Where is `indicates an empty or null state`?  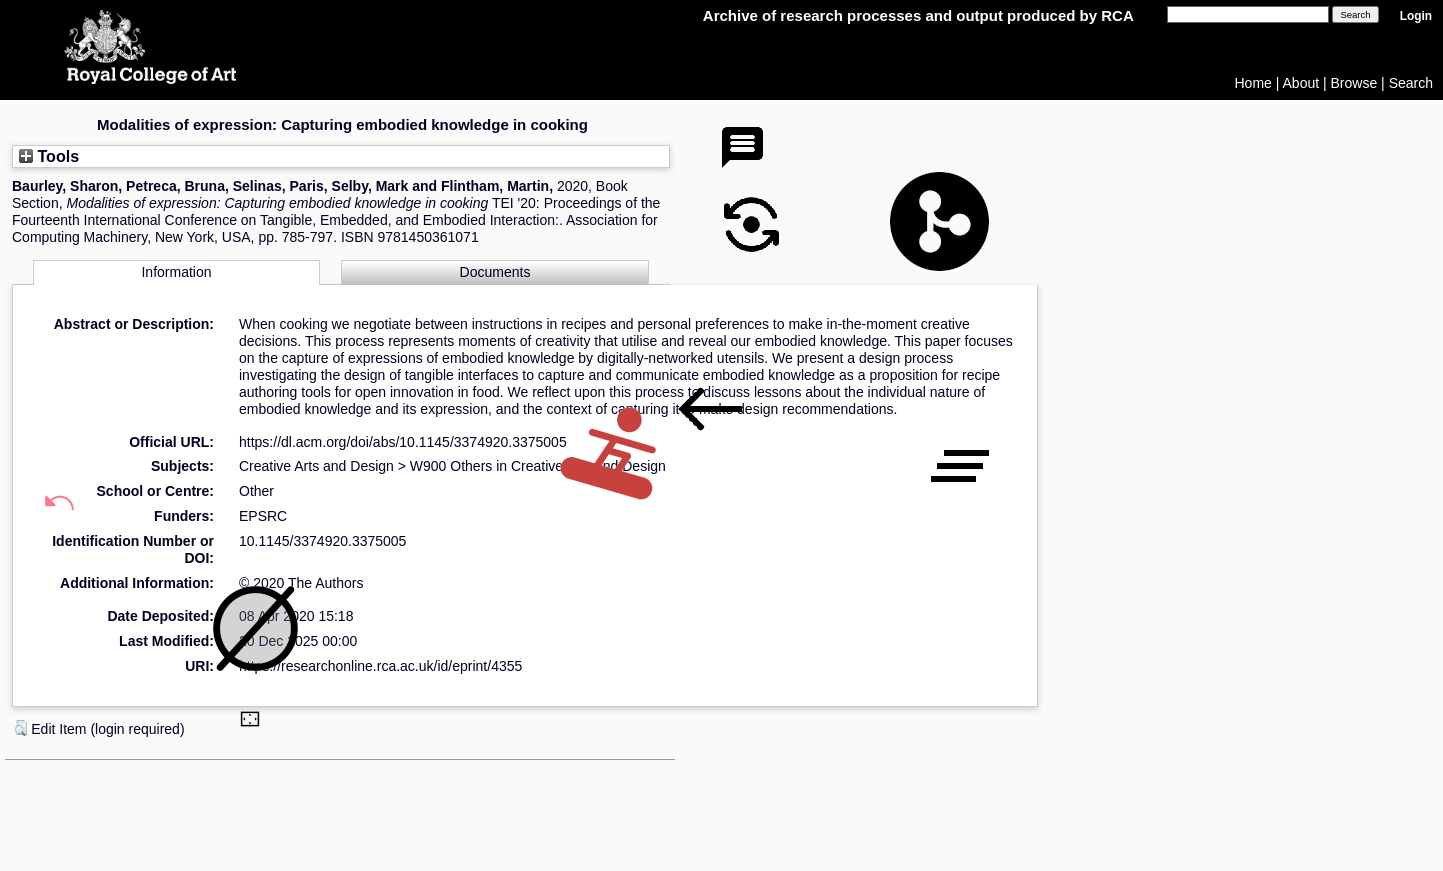 indicates an empty or null state is located at coordinates (255, 628).